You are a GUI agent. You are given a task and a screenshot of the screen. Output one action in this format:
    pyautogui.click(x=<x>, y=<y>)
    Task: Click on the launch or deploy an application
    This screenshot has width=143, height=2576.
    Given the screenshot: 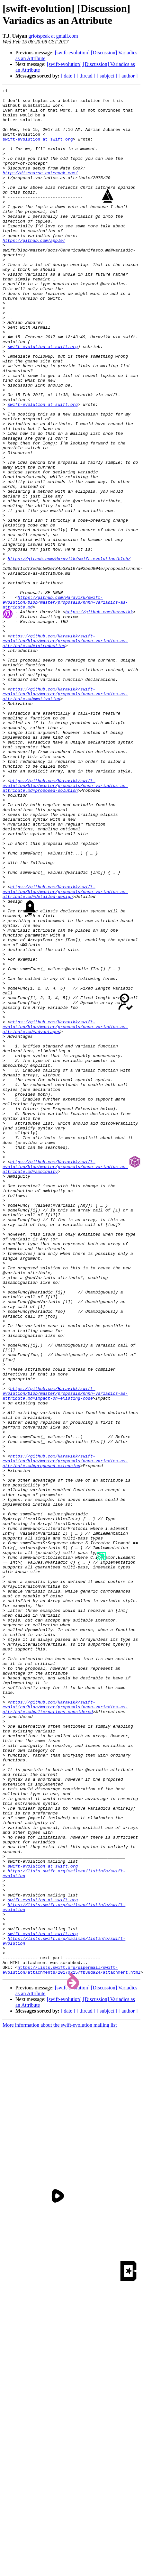 What is the action you would take?
    pyautogui.click(x=30, y=908)
    